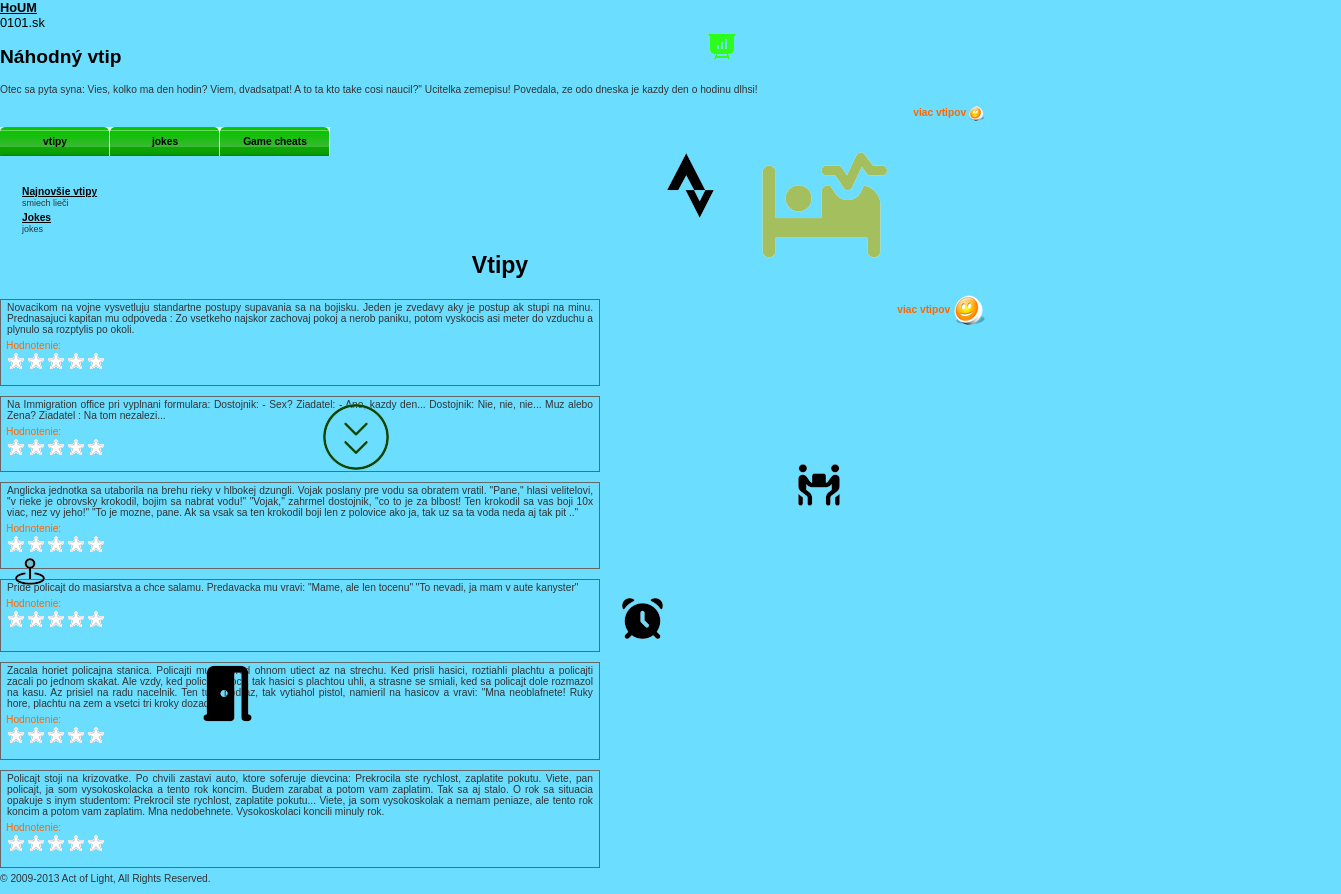 This screenshot has height=894, width=1341. Describe the element at coordinates (642, 618) in the screenshot. I see `set an alarm or timer` at that location.